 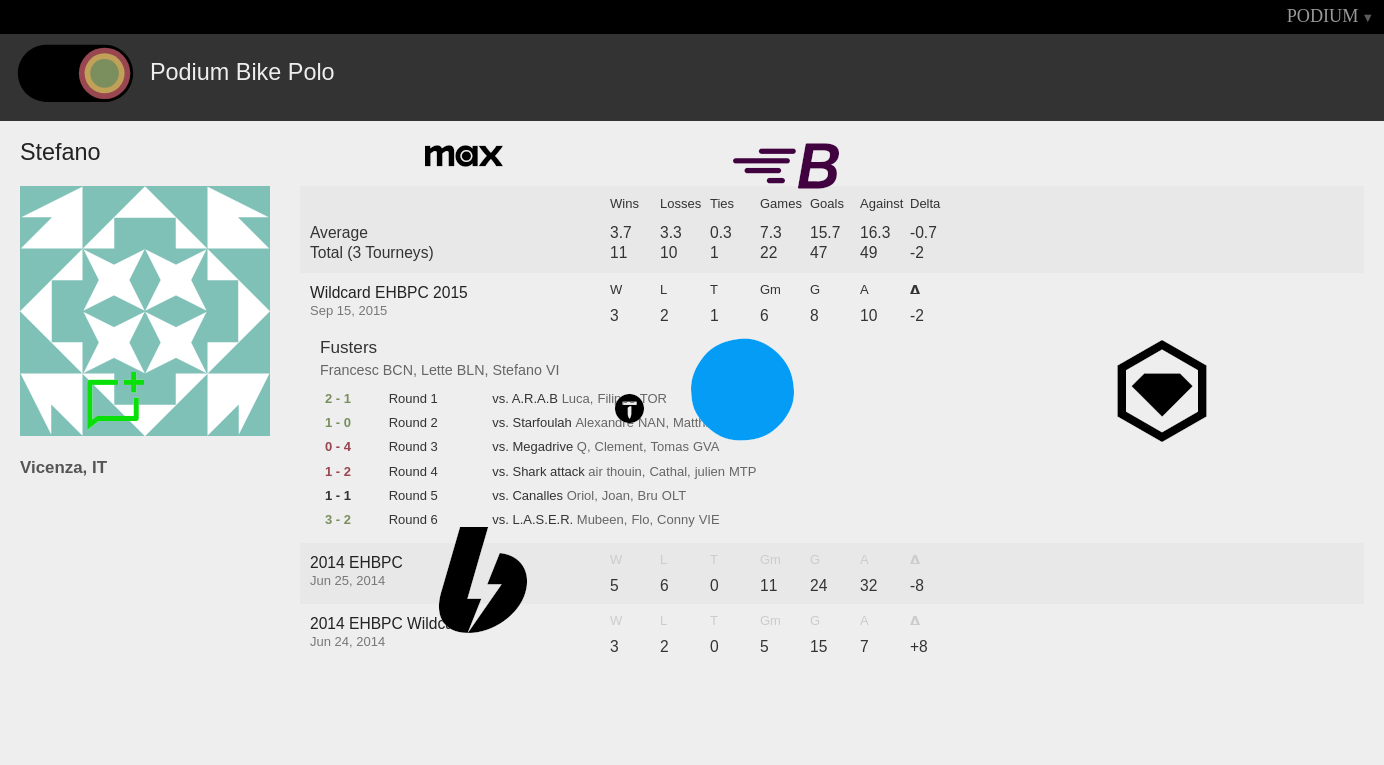 What do you see at coordinates (113, 403) in the screenshot?
I see `start a new chat conversation` at bounding box center [113, 403].